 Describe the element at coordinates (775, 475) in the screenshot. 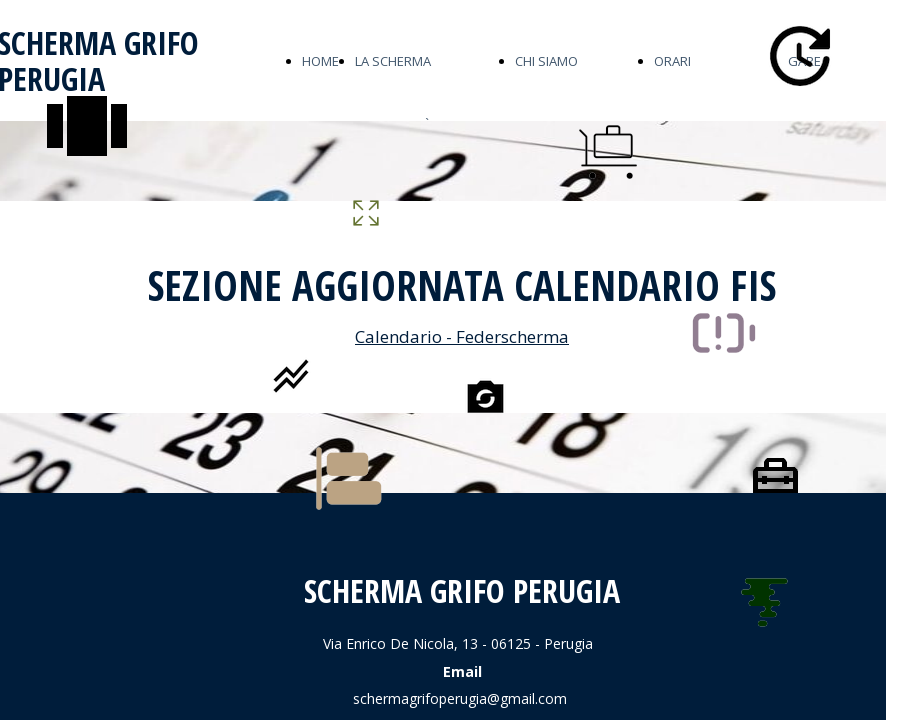

I see `access home repair services` at that location.